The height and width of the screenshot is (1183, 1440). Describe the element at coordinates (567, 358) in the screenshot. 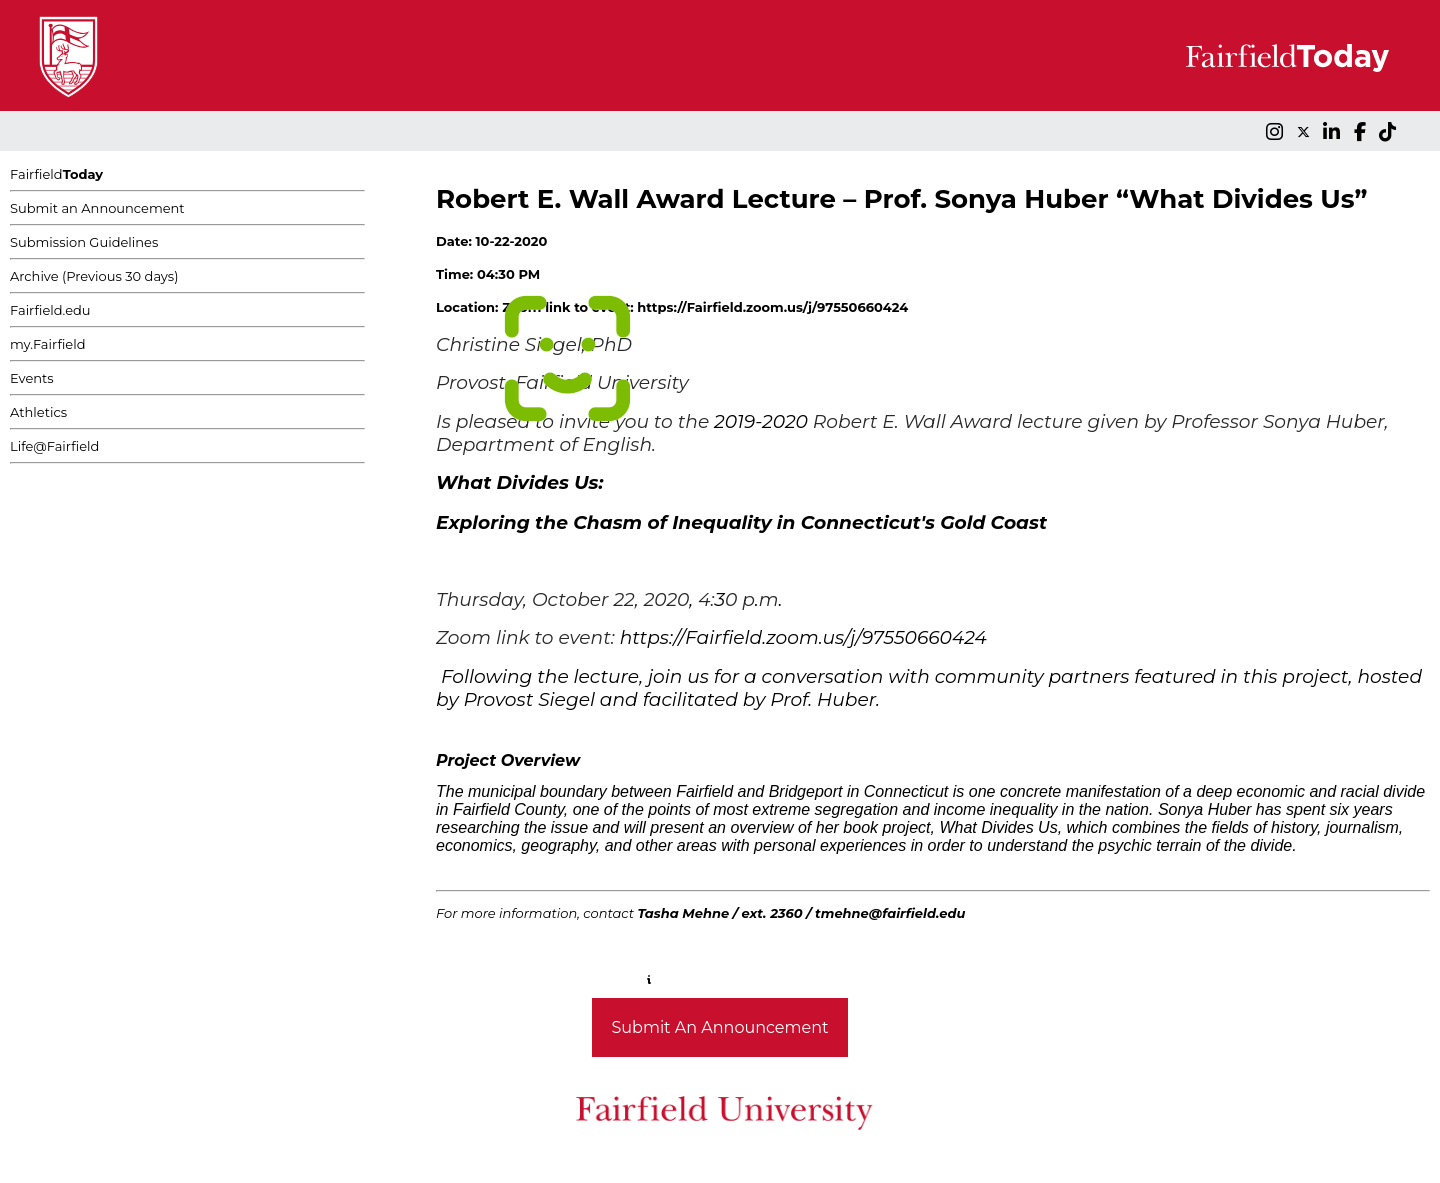

I see `authenticate with face id` at that location.